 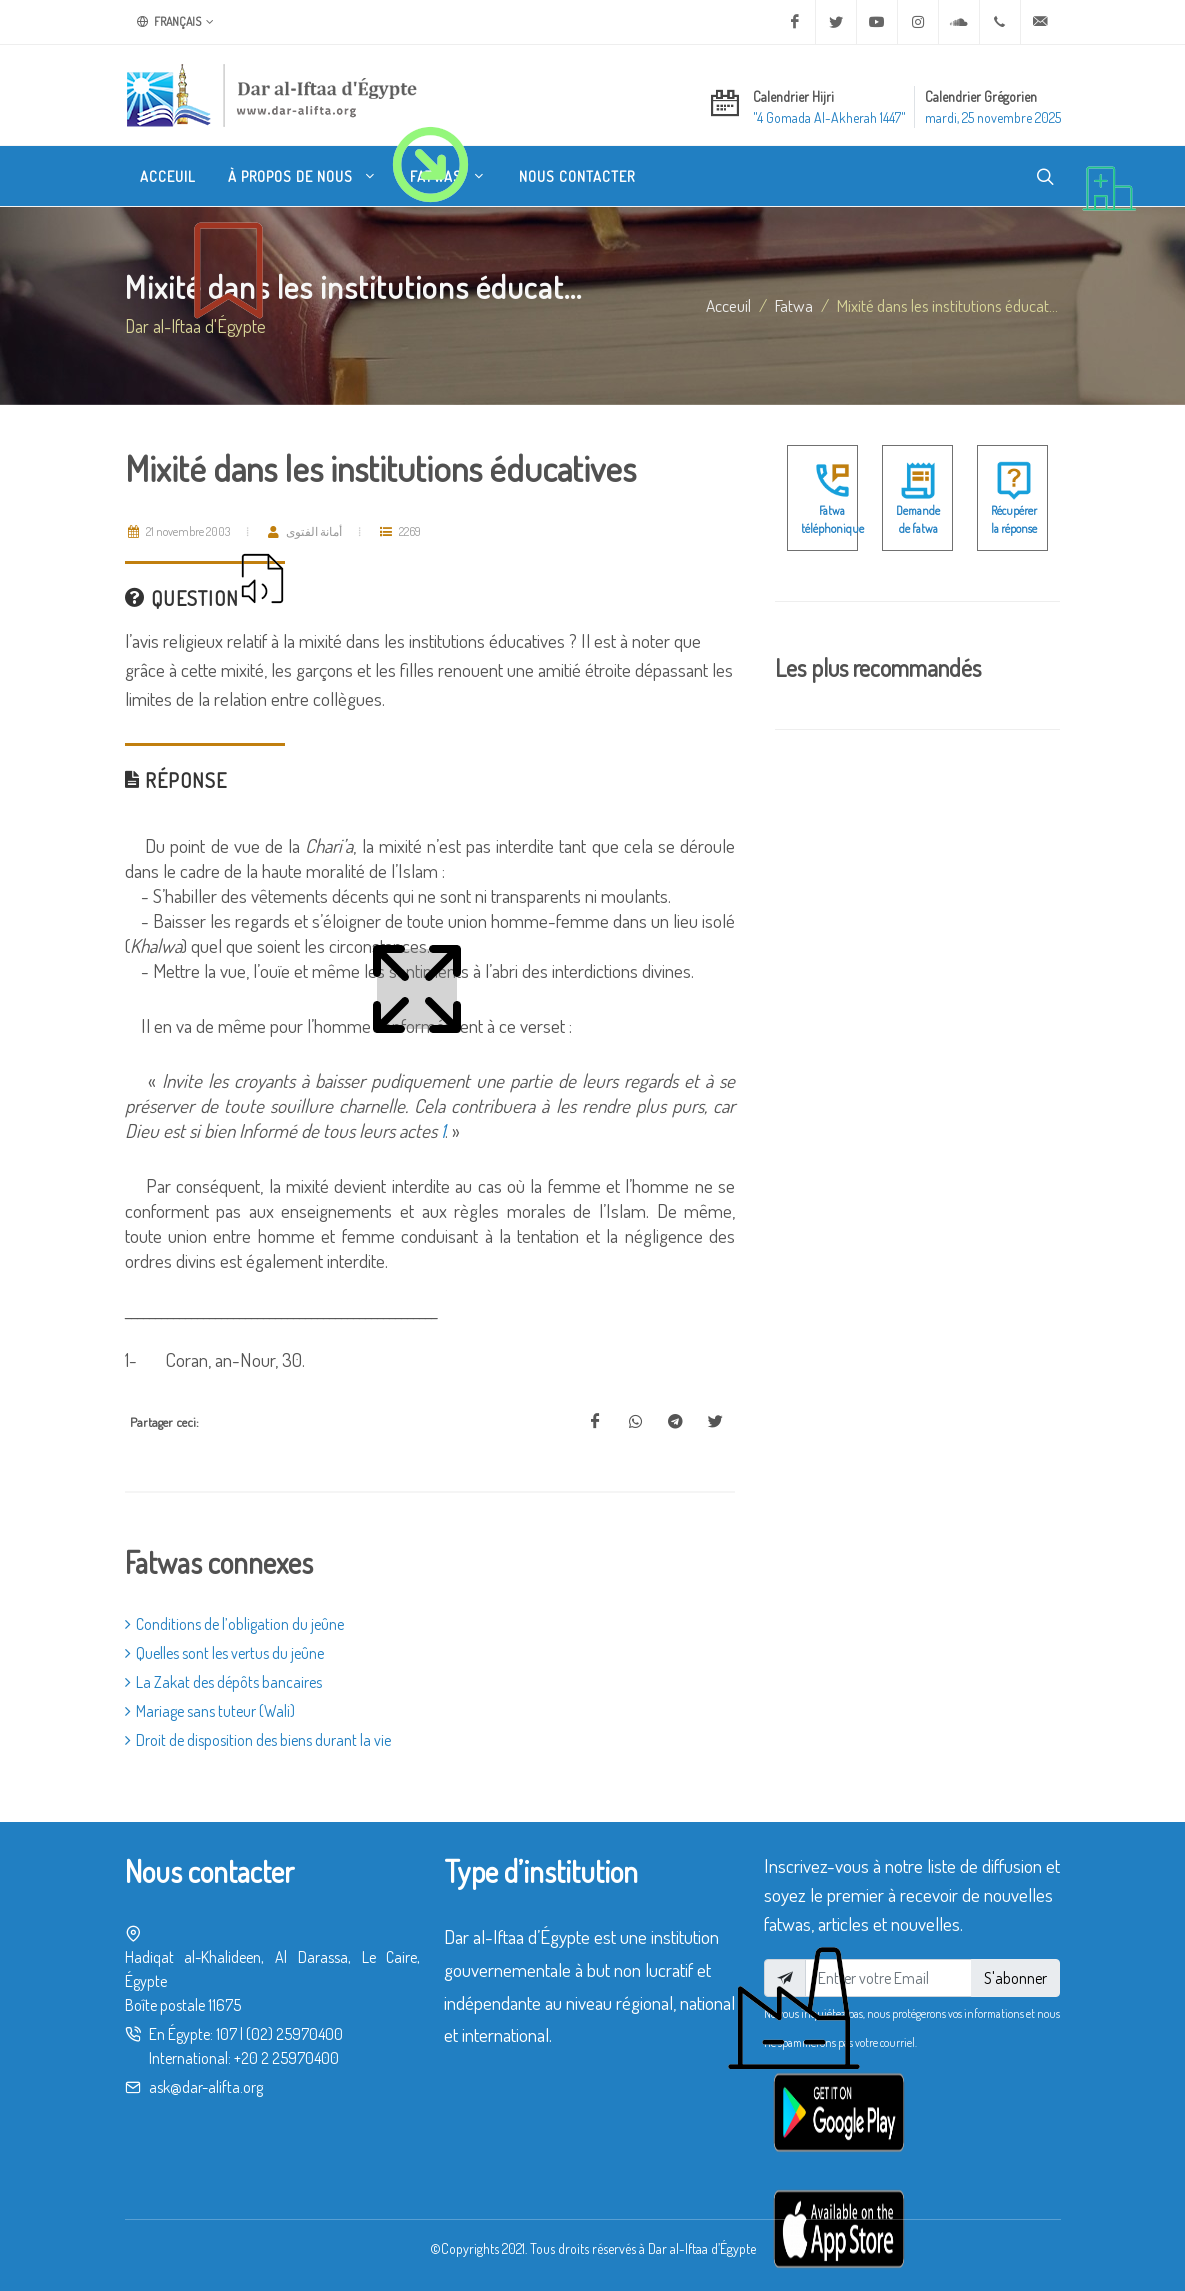 I want to click on view manufacturing or production facilities, so click(x=794, y=2013).